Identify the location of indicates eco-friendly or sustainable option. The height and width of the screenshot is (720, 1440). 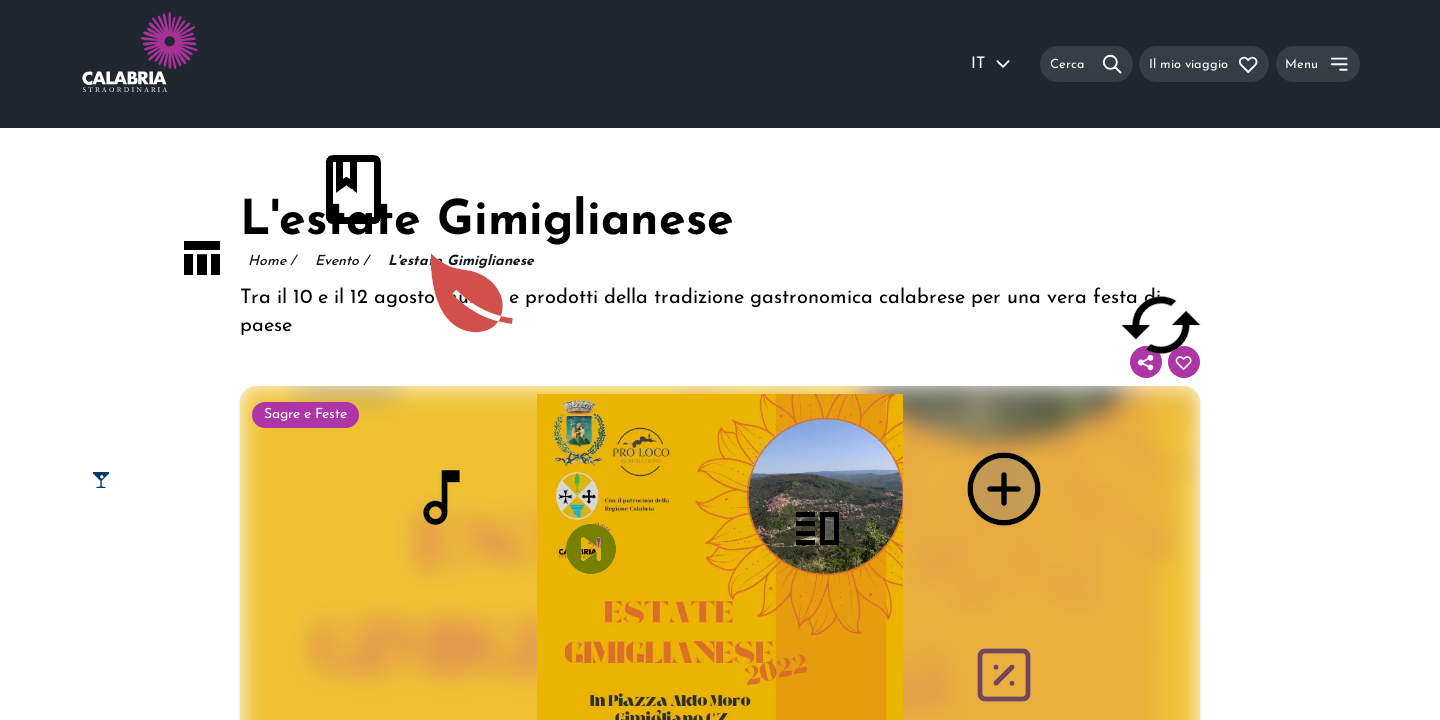
(471, 294).